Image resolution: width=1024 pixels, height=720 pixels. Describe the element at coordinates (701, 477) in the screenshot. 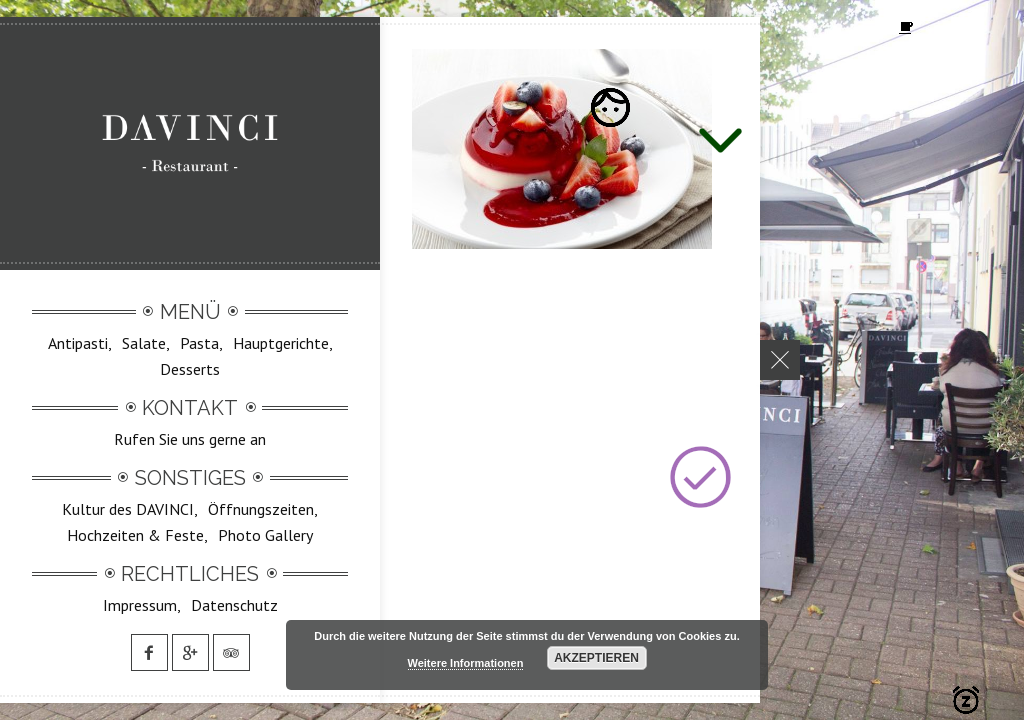

I see `indicates a passed or successful test` at that location.